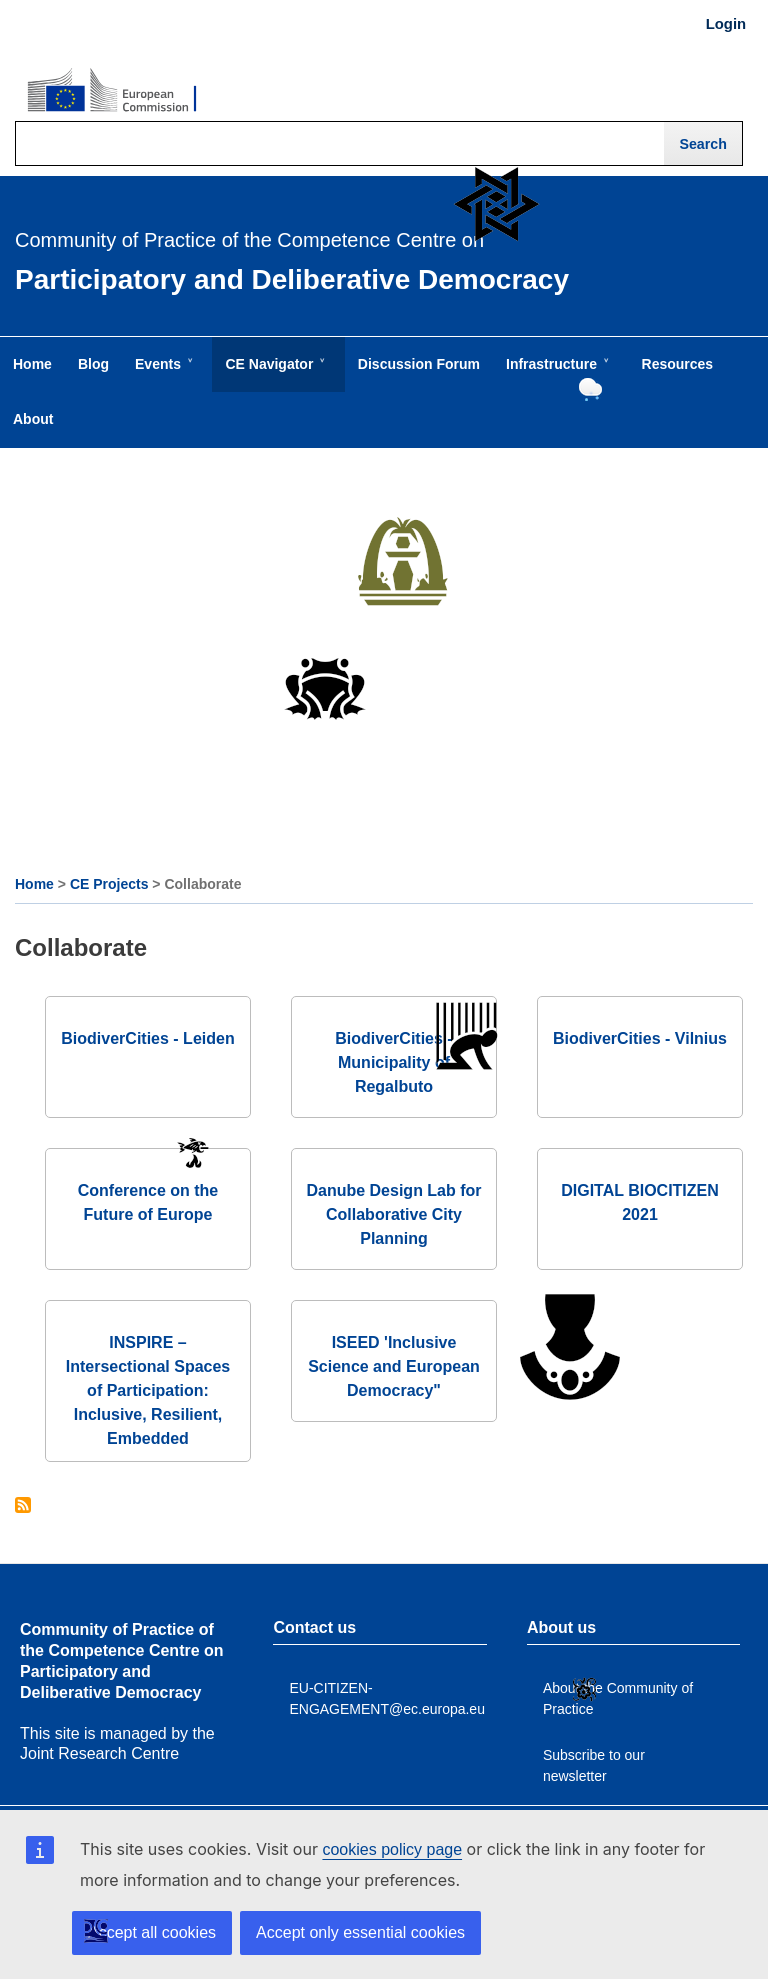  I want to click on cooked fish item in game inventory, so click(193, 1153).